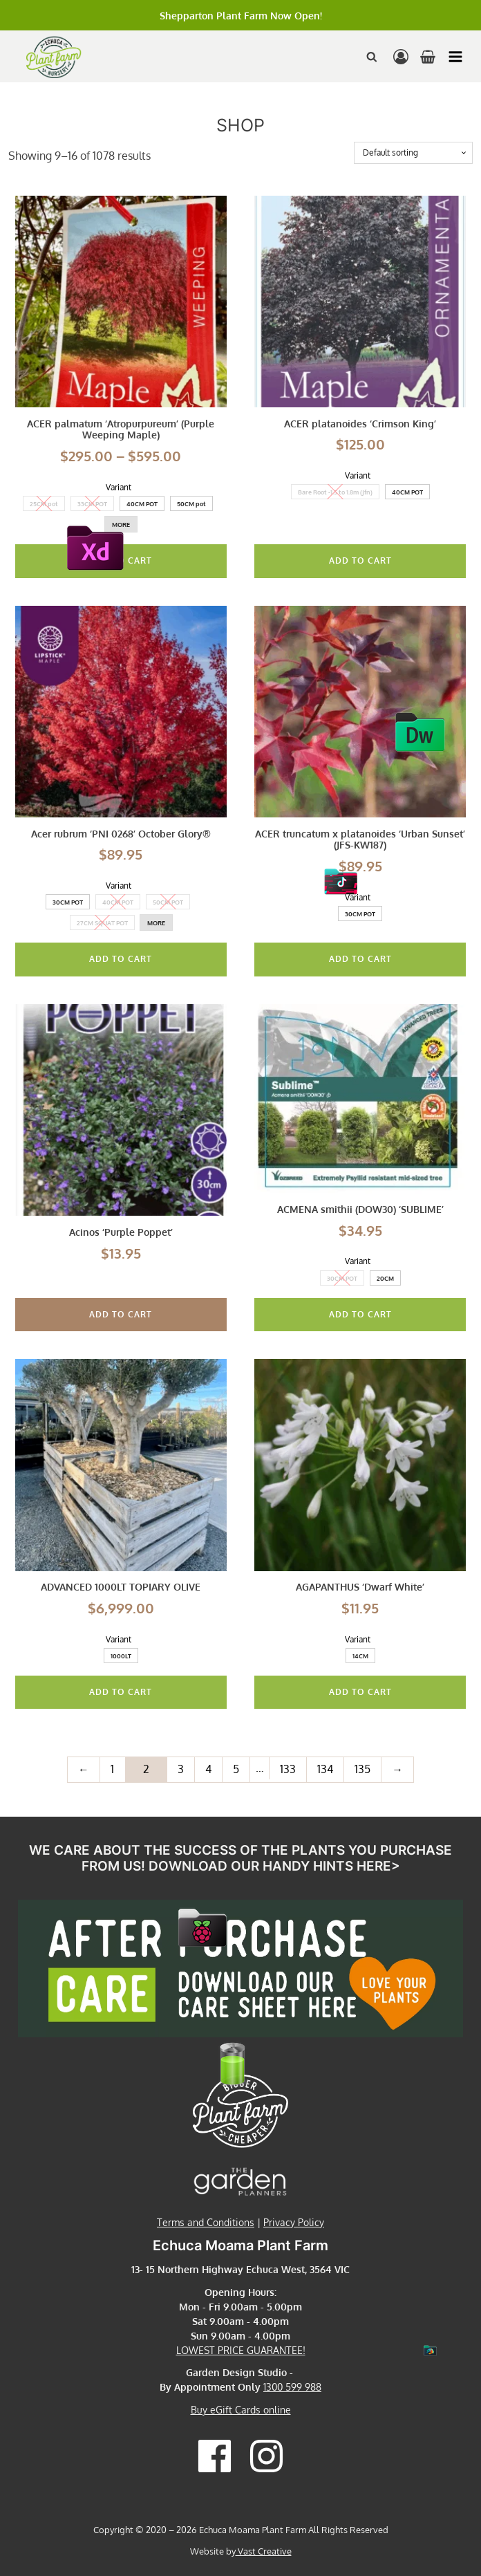 The image size is (481, 2576). Describe the element at coordinates (430, 2351) in the screenshot. I see `open daz 3d project files folder` at that location.